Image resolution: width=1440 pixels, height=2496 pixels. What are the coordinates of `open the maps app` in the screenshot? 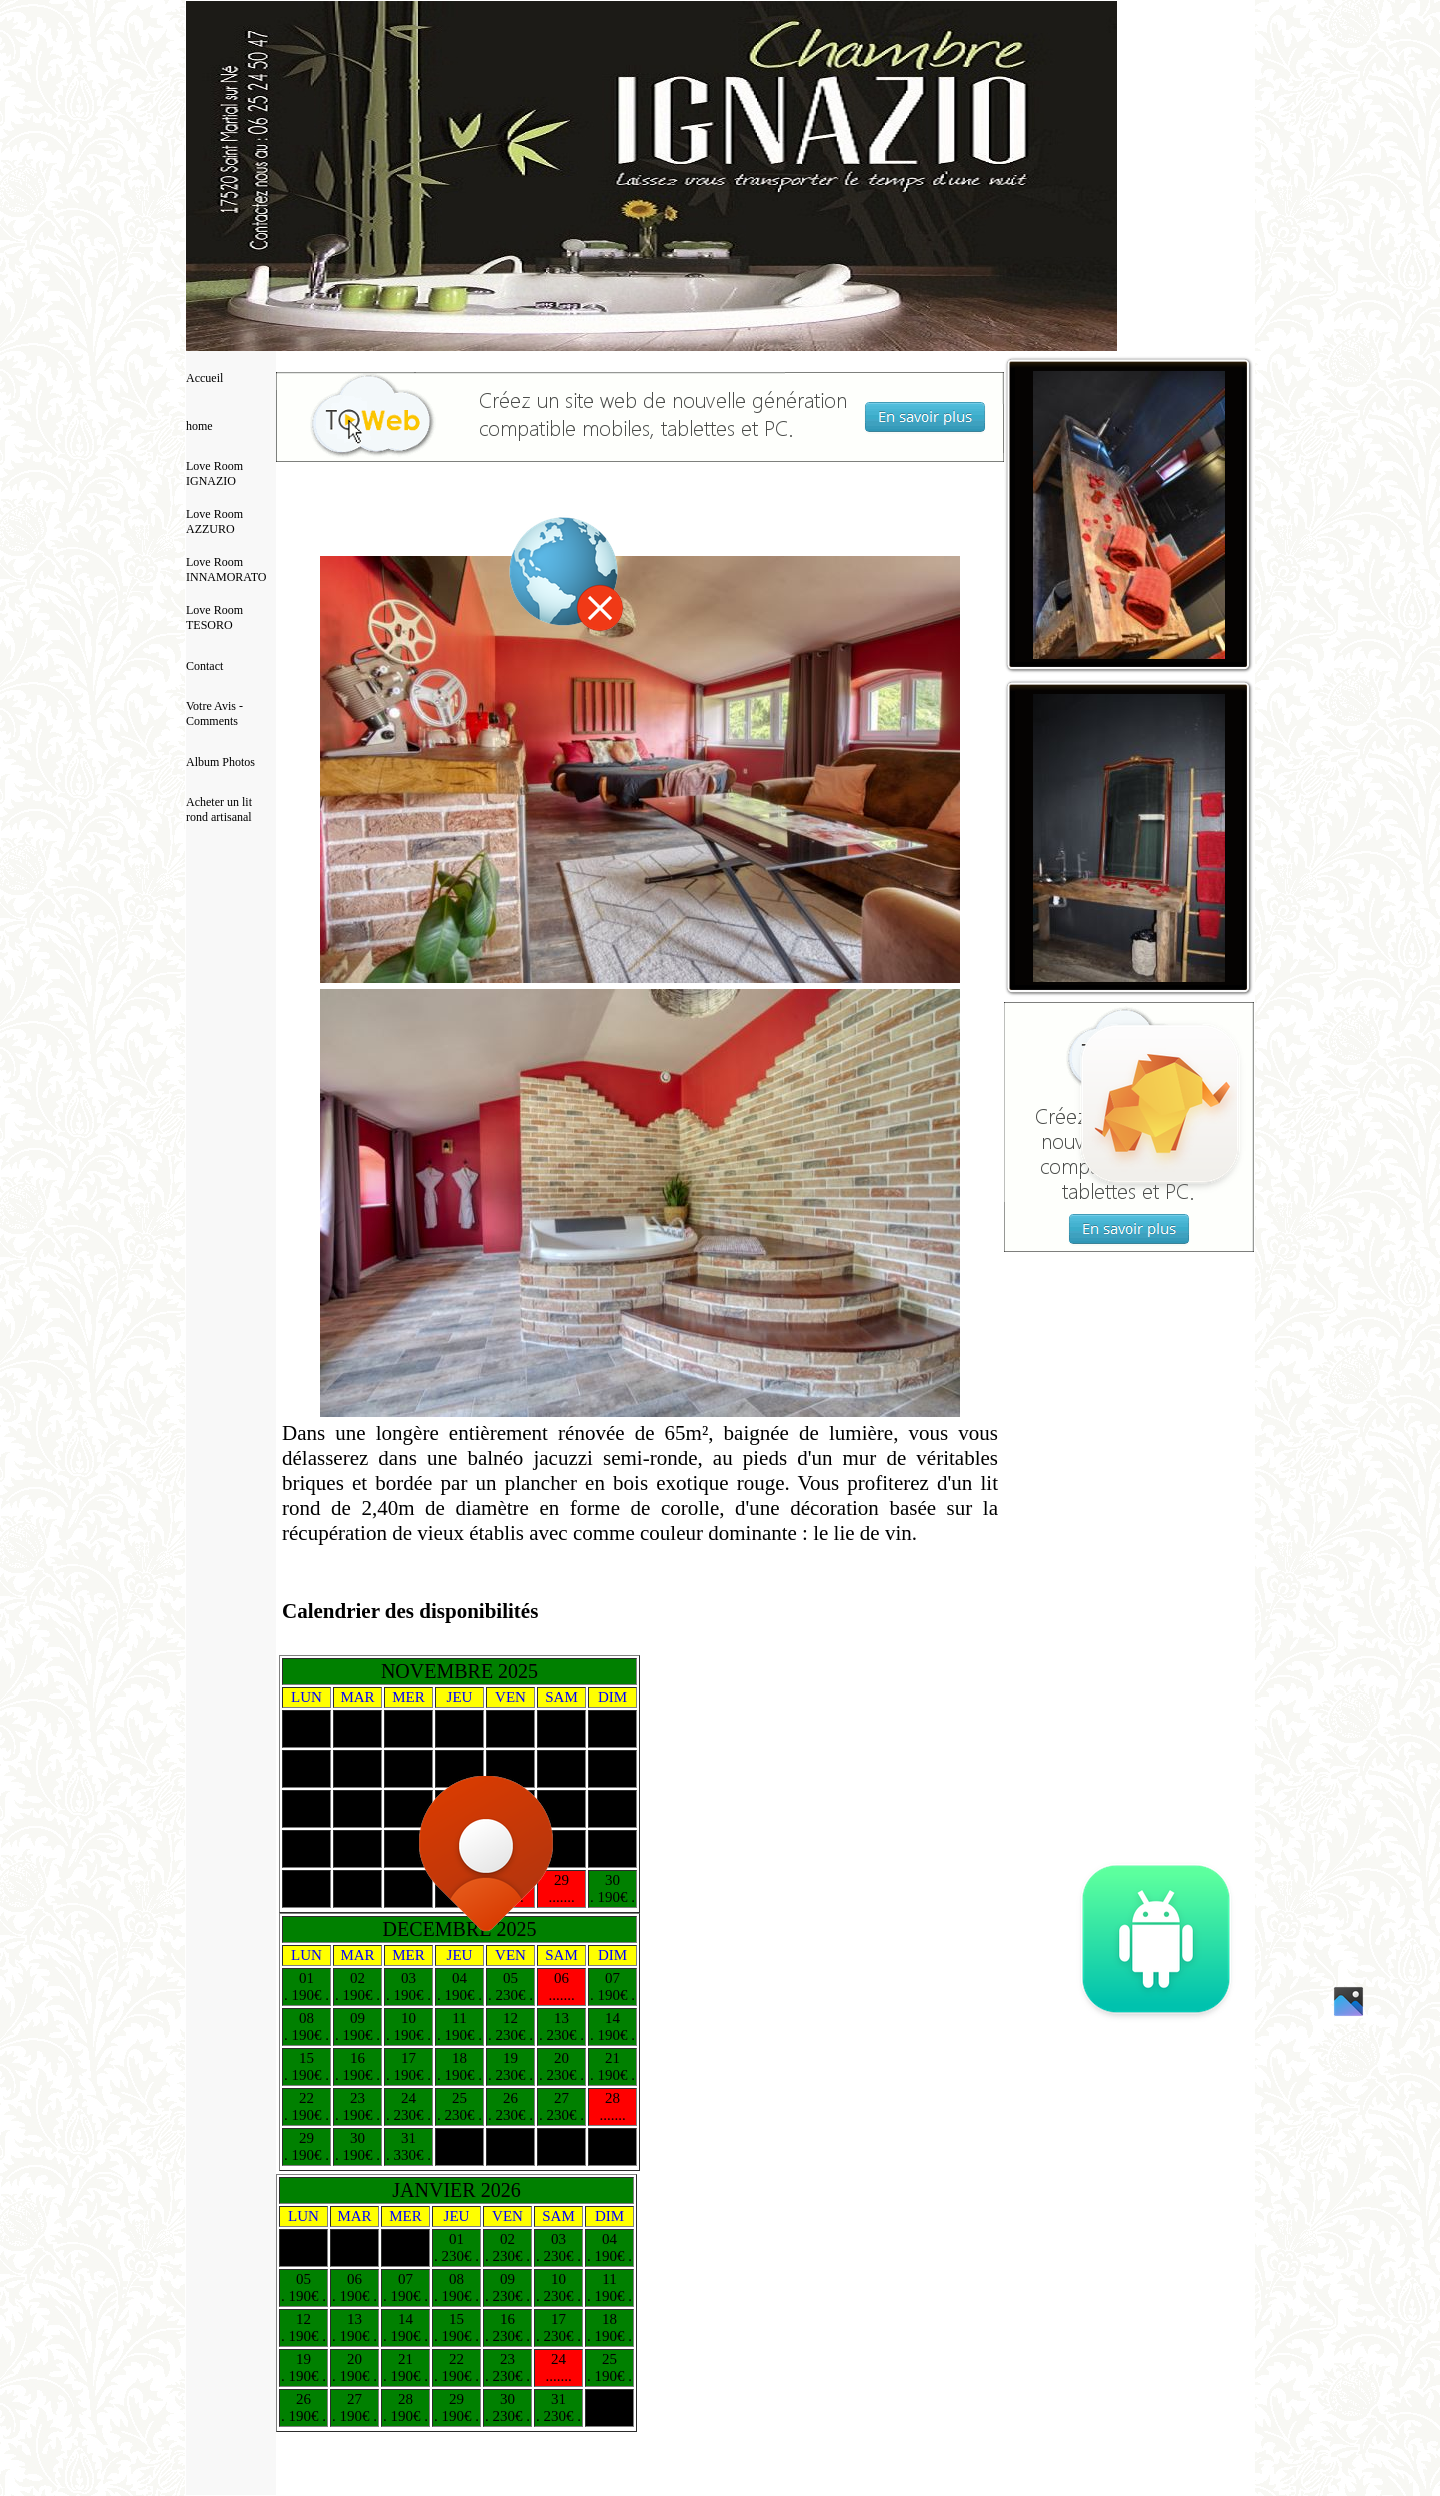 It's located at (486, 1856).